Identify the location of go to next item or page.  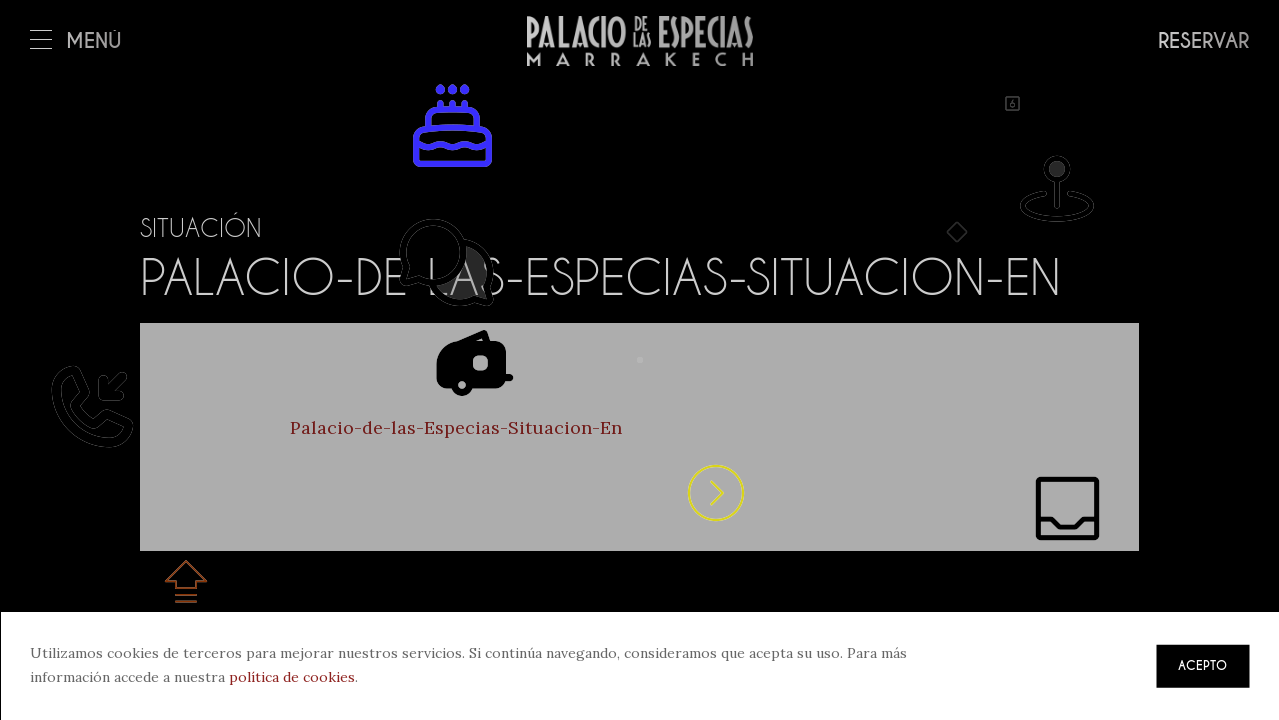
(716, 493).